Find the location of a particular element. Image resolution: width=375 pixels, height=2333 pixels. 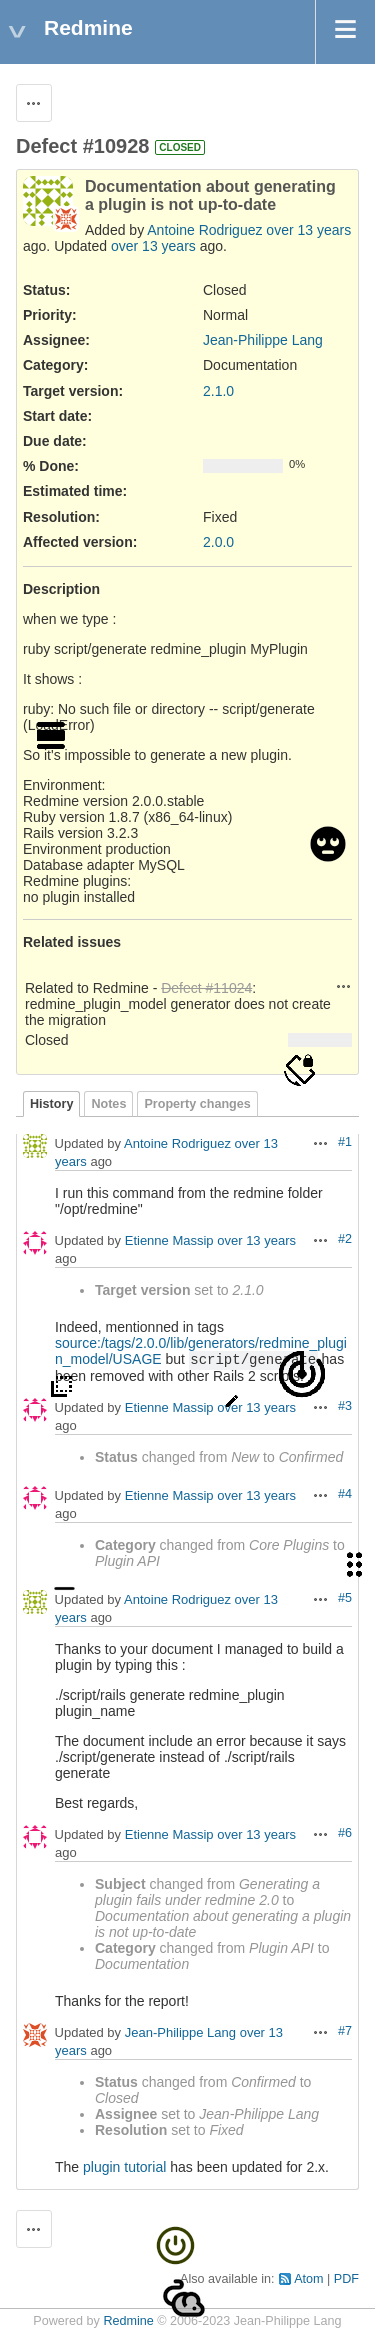

remove an item from a list is located at coordinates (64, 1588).